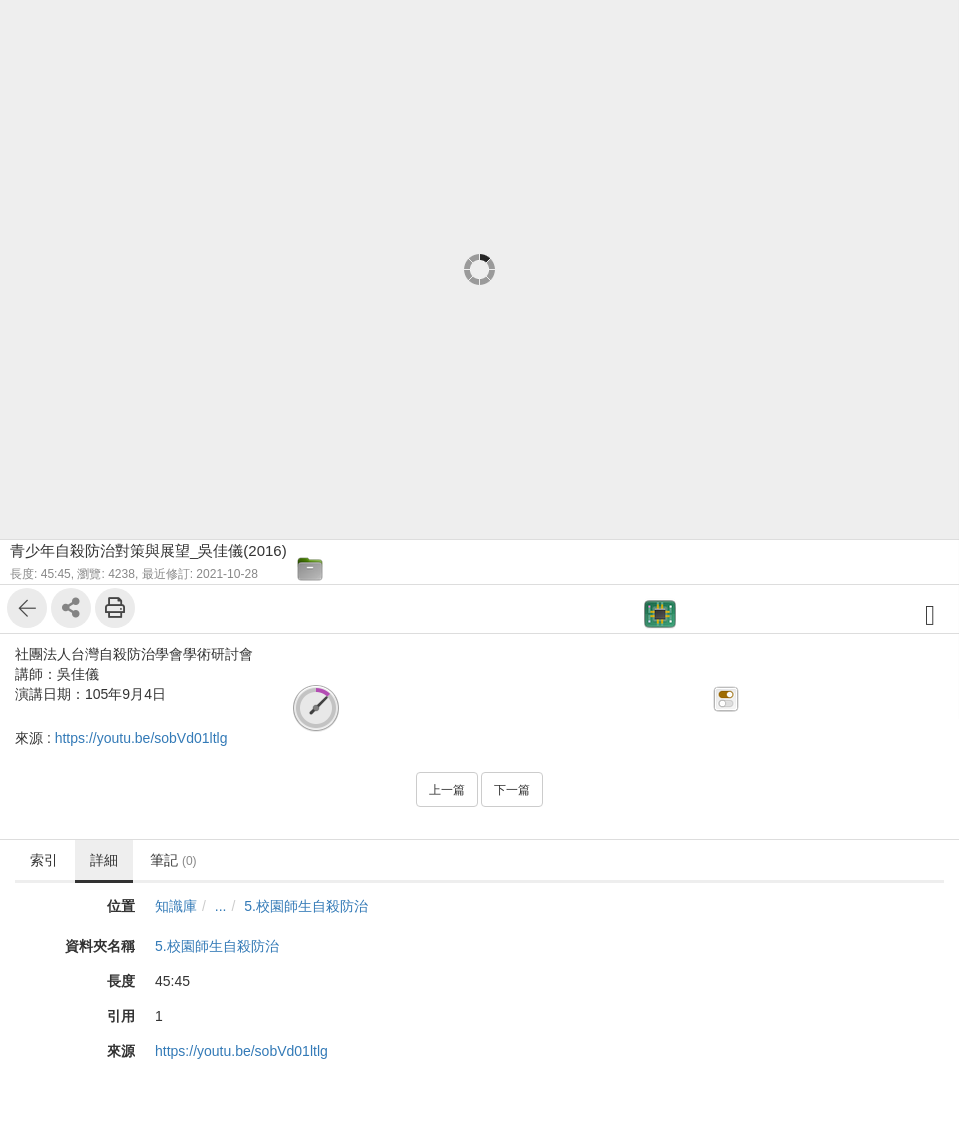 The height and width of the screenshot is (1122, 959). Describe the element at coordinates (660, 614) in the screenshot. I see `open cpu-x system monitoring app` at that location.